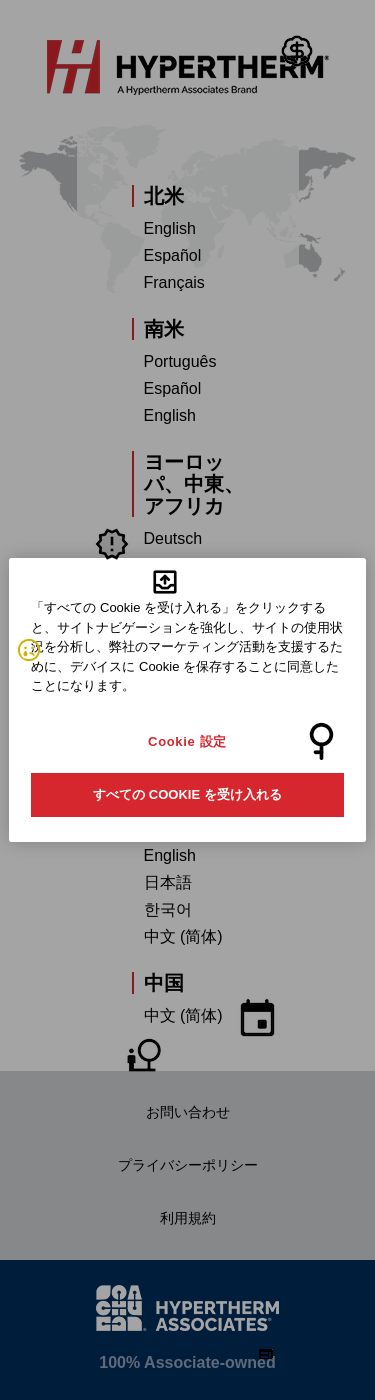 This screenshot has height=1400, width=375. What do you see at coordinates (144, 1055) in the screenshot?
I see `explore nature or outdoor activities` at bounding box center [144, 1055].